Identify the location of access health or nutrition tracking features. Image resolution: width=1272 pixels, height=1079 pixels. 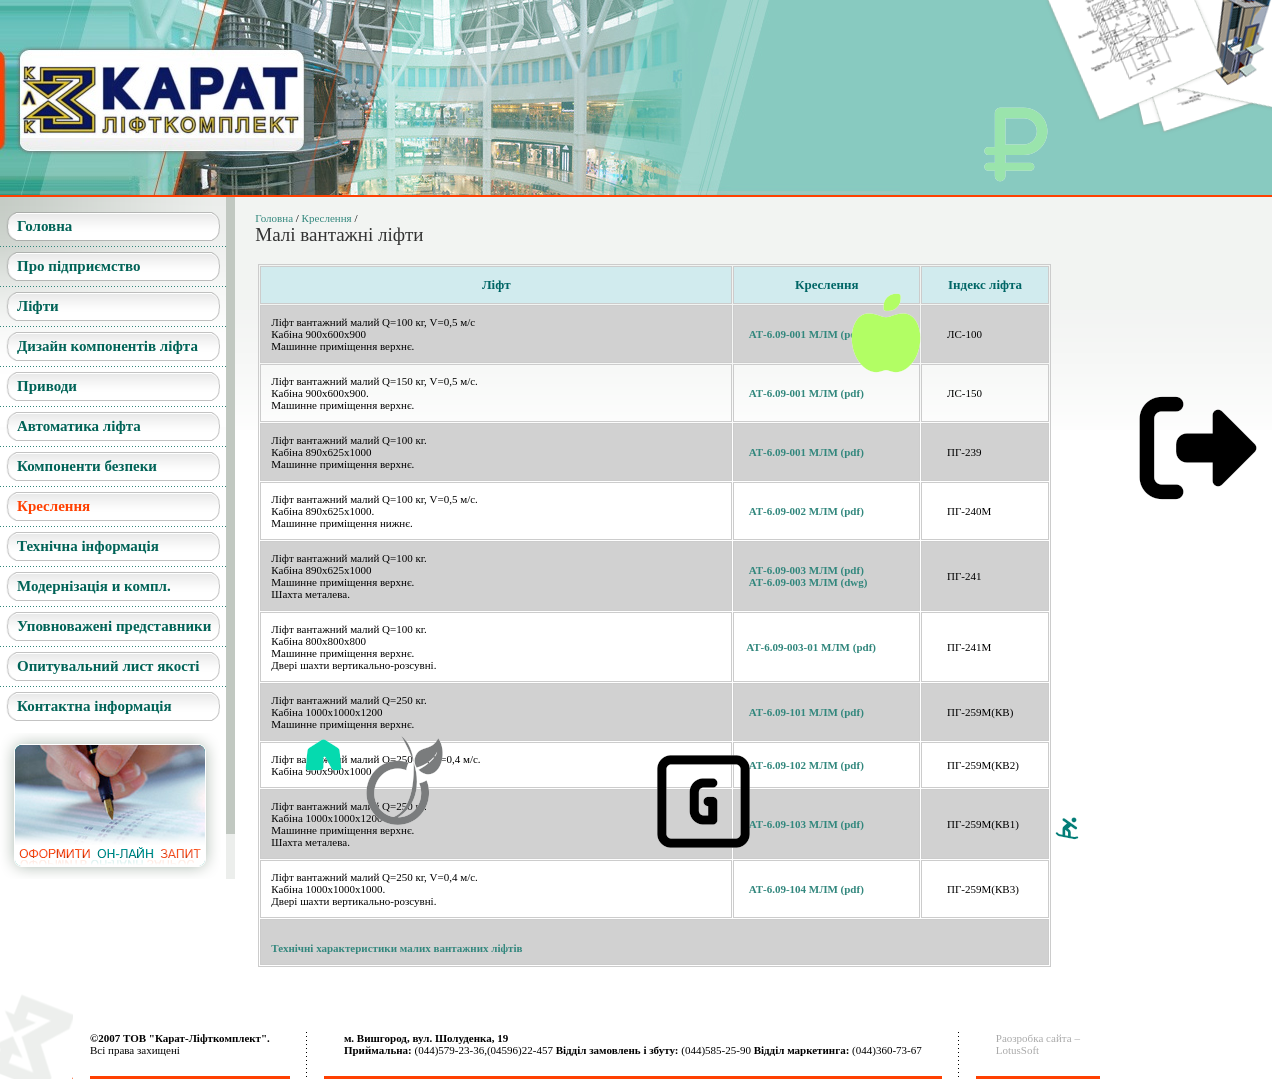
(886, 333).